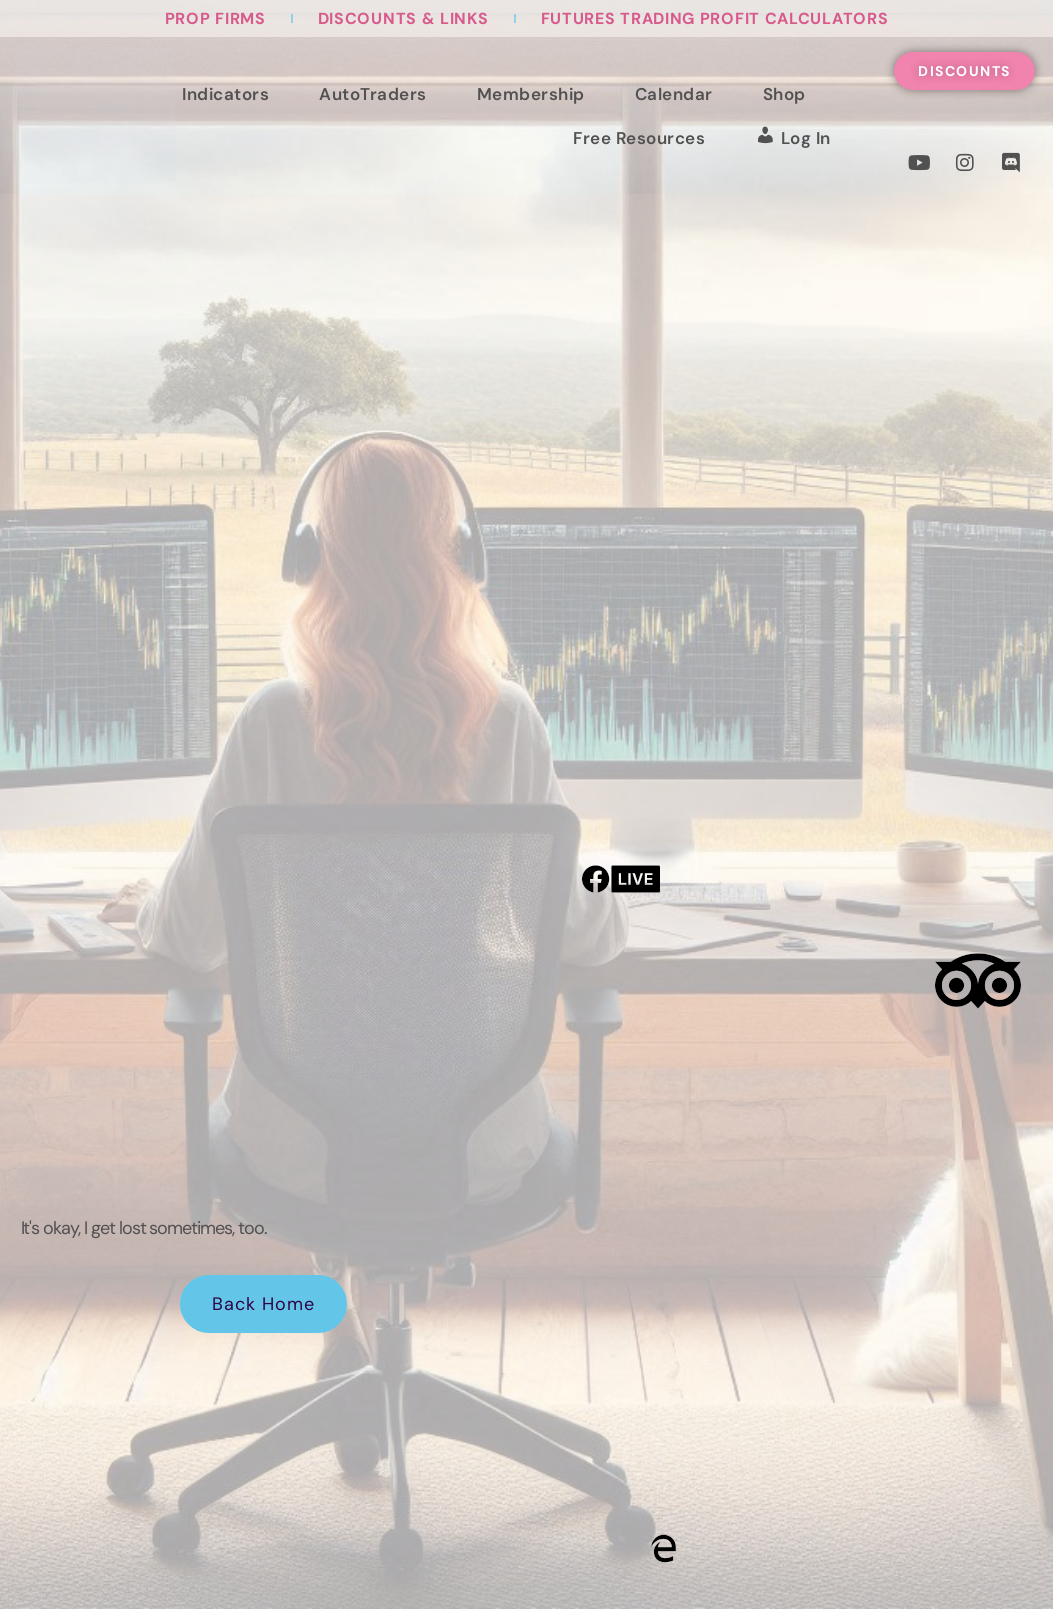  I want to click on open tripadvisor app, so click(978, 981).